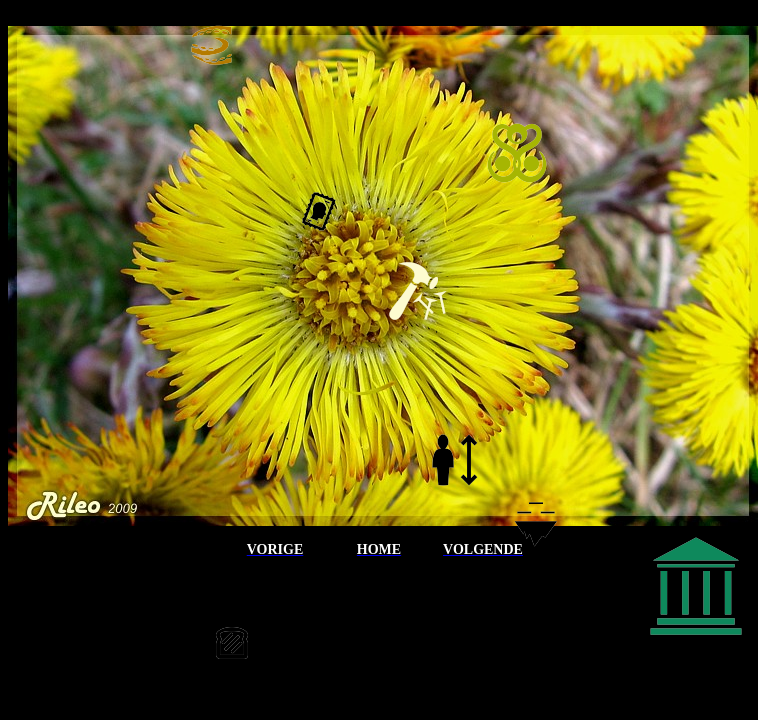 This screenshot has height=720, width=758. I want to click on set or adjust character height, so click(455, 460).